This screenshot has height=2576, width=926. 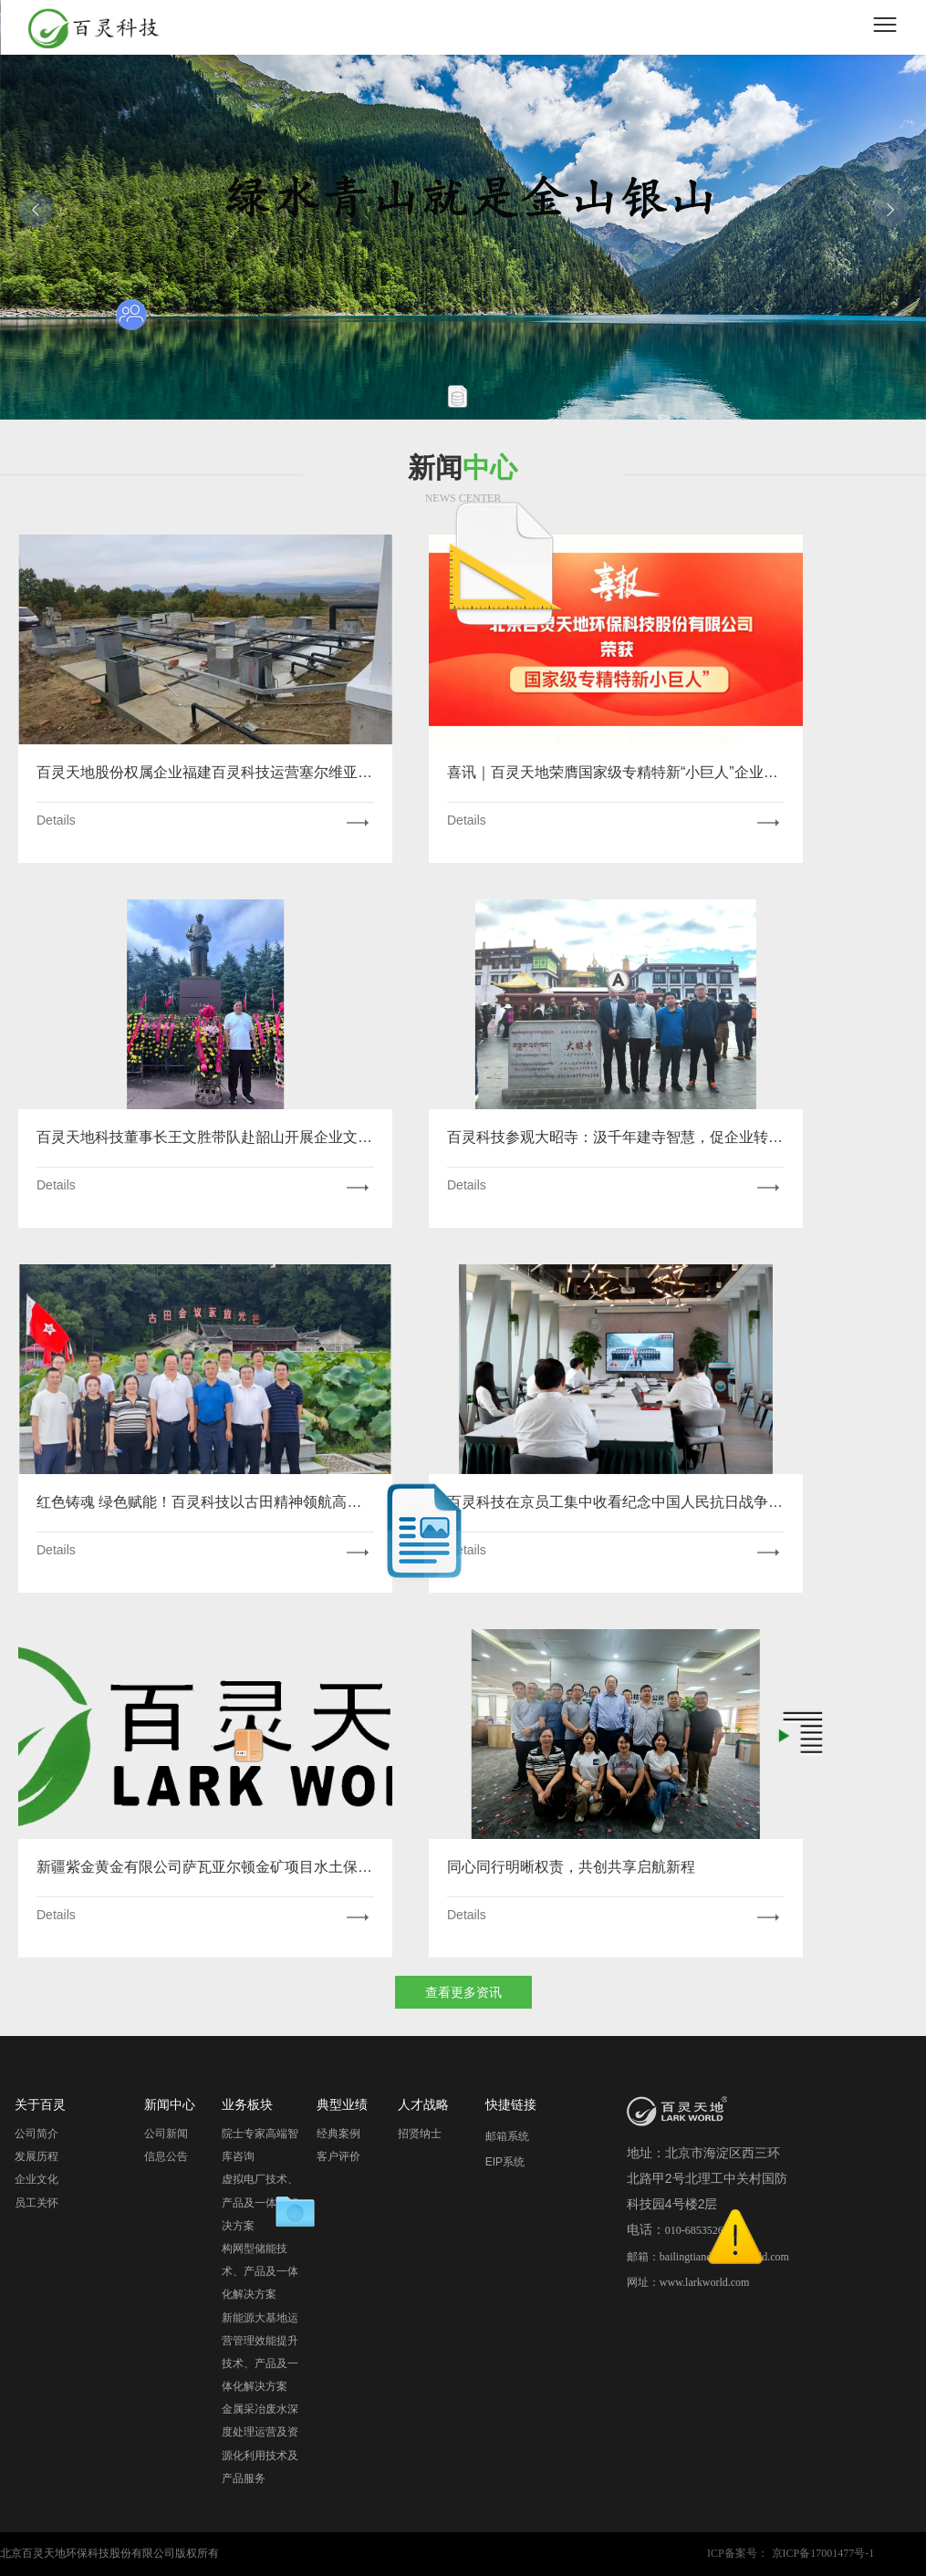 What do you see at coordinates (131, 315) in the screenshot?
I see `access user account settings` at bounding box center [131, 315].